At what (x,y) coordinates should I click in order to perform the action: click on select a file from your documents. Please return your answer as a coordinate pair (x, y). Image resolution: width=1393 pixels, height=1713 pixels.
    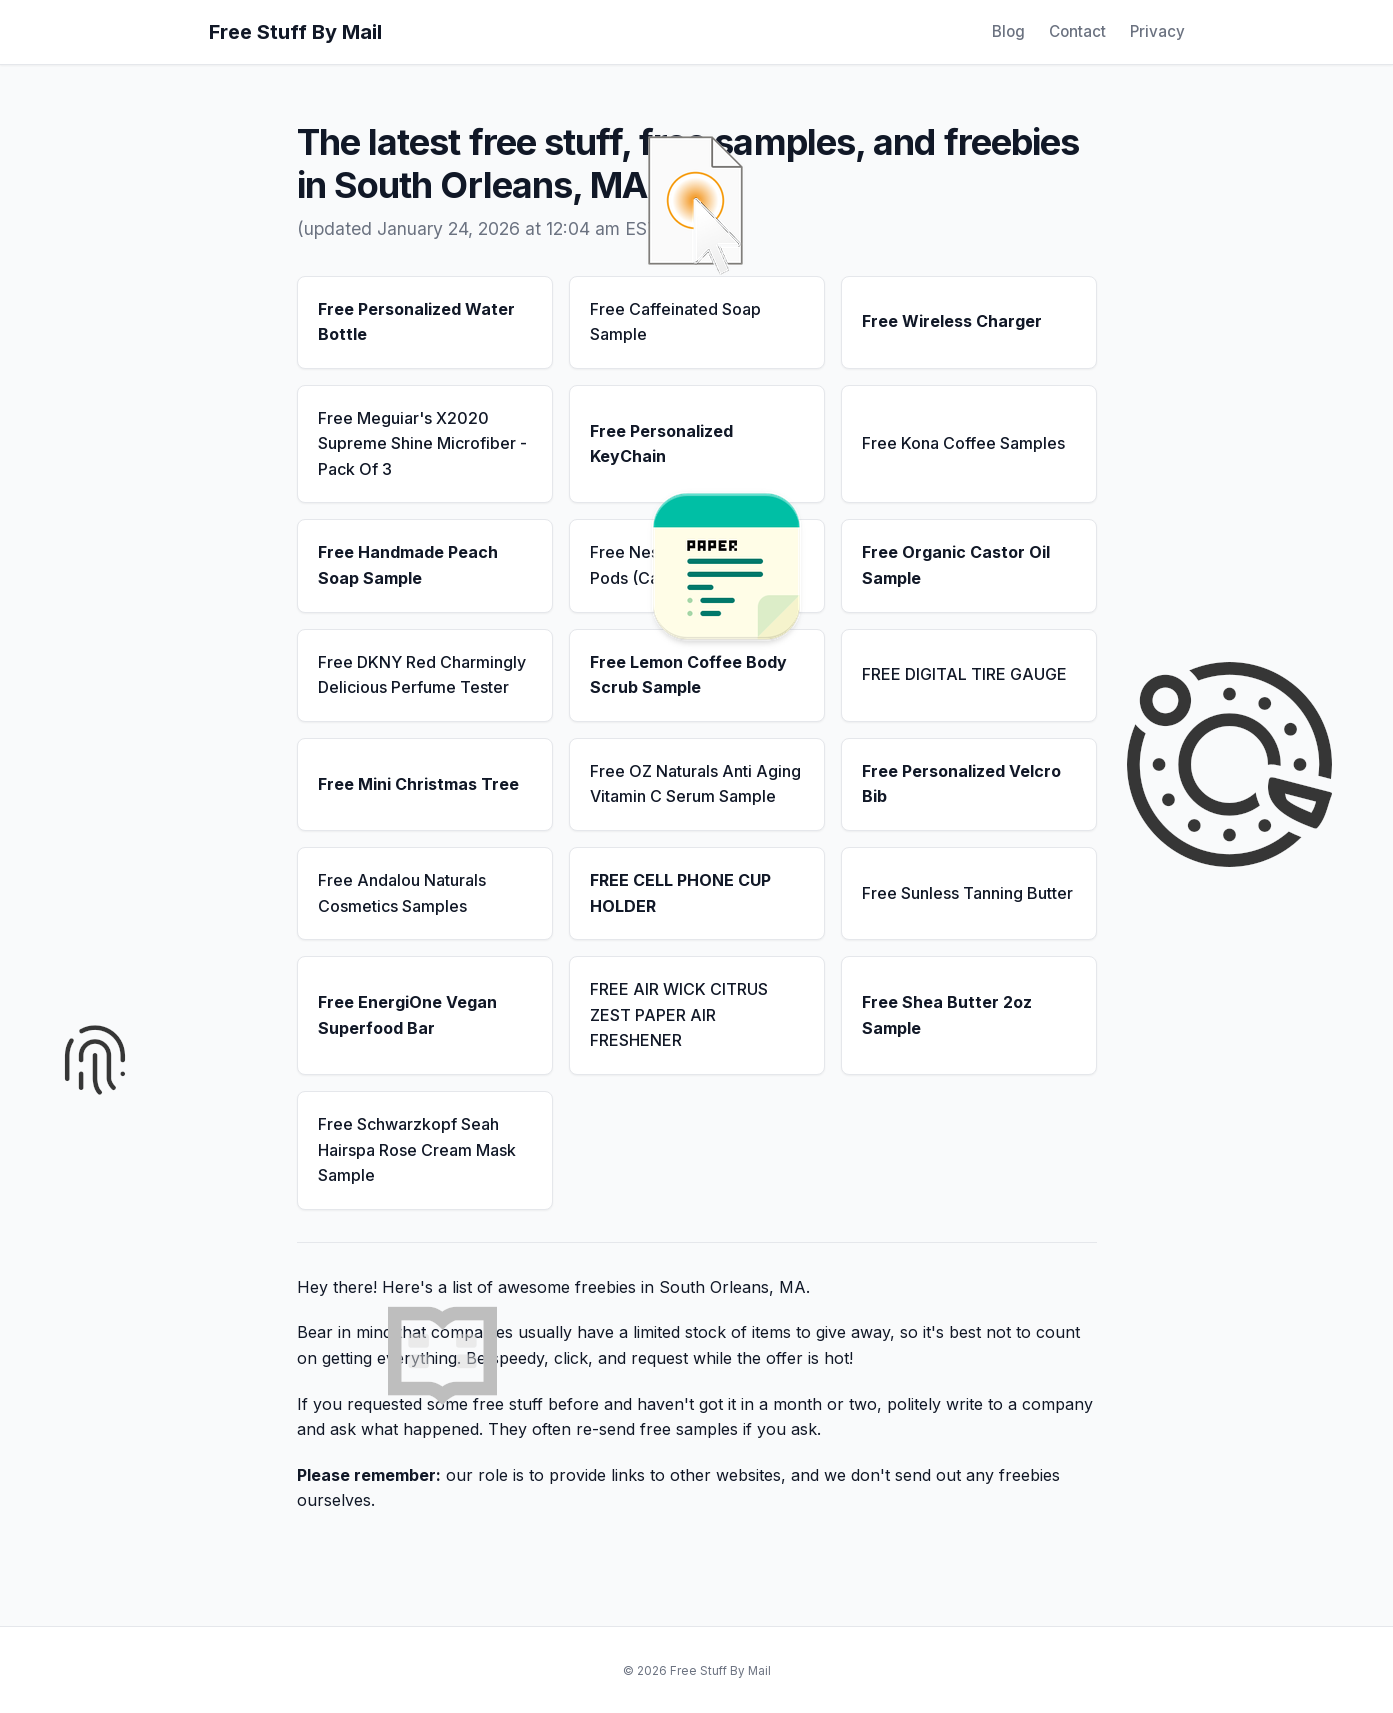
    Looking at the image, I should click on (695, 200).